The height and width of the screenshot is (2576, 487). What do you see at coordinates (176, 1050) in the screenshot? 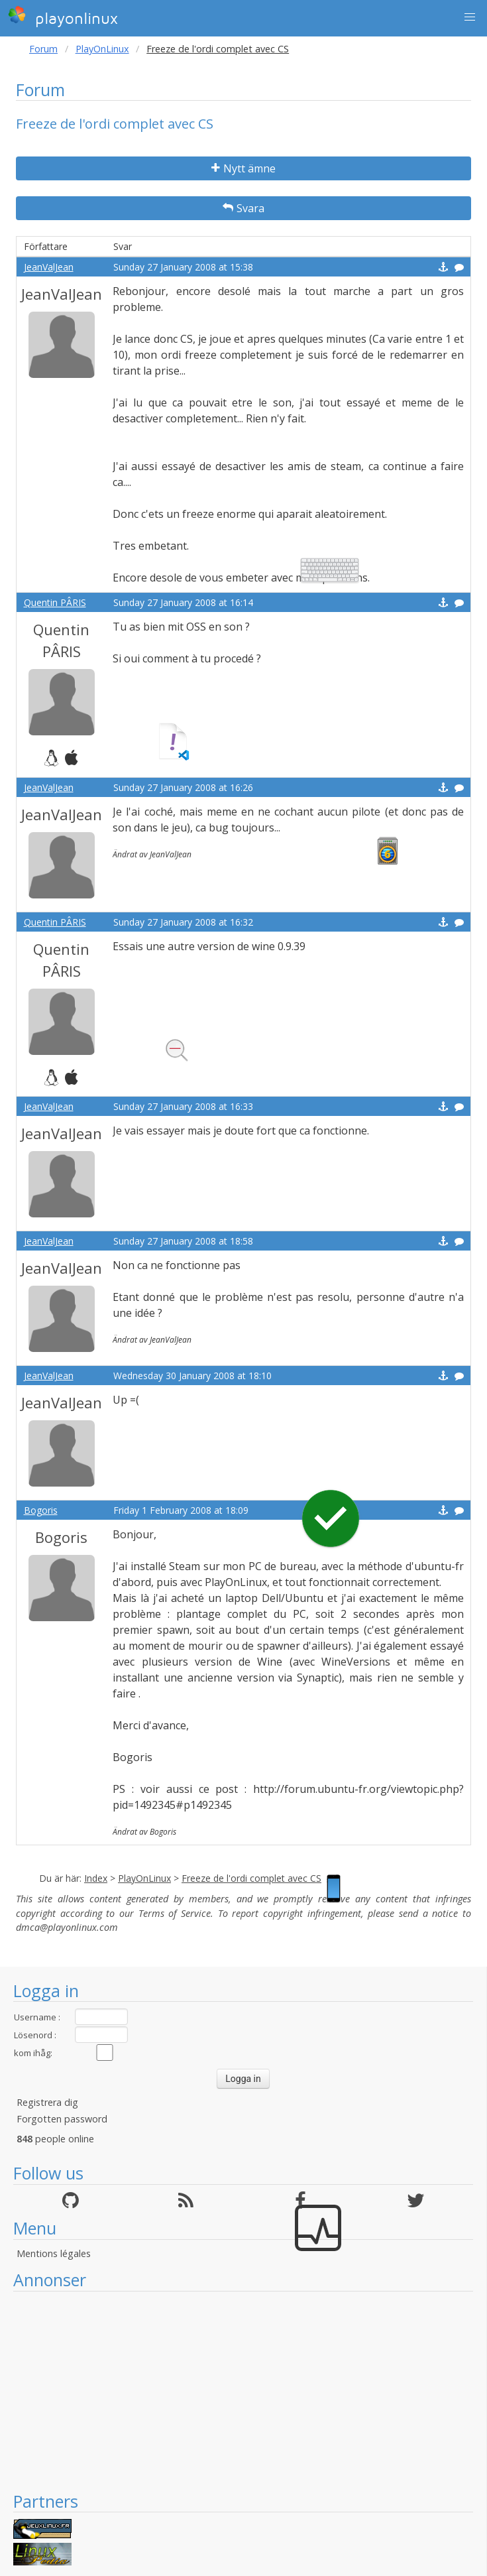
I see `zoom out on file preview` at bounding box center [176, 1050].